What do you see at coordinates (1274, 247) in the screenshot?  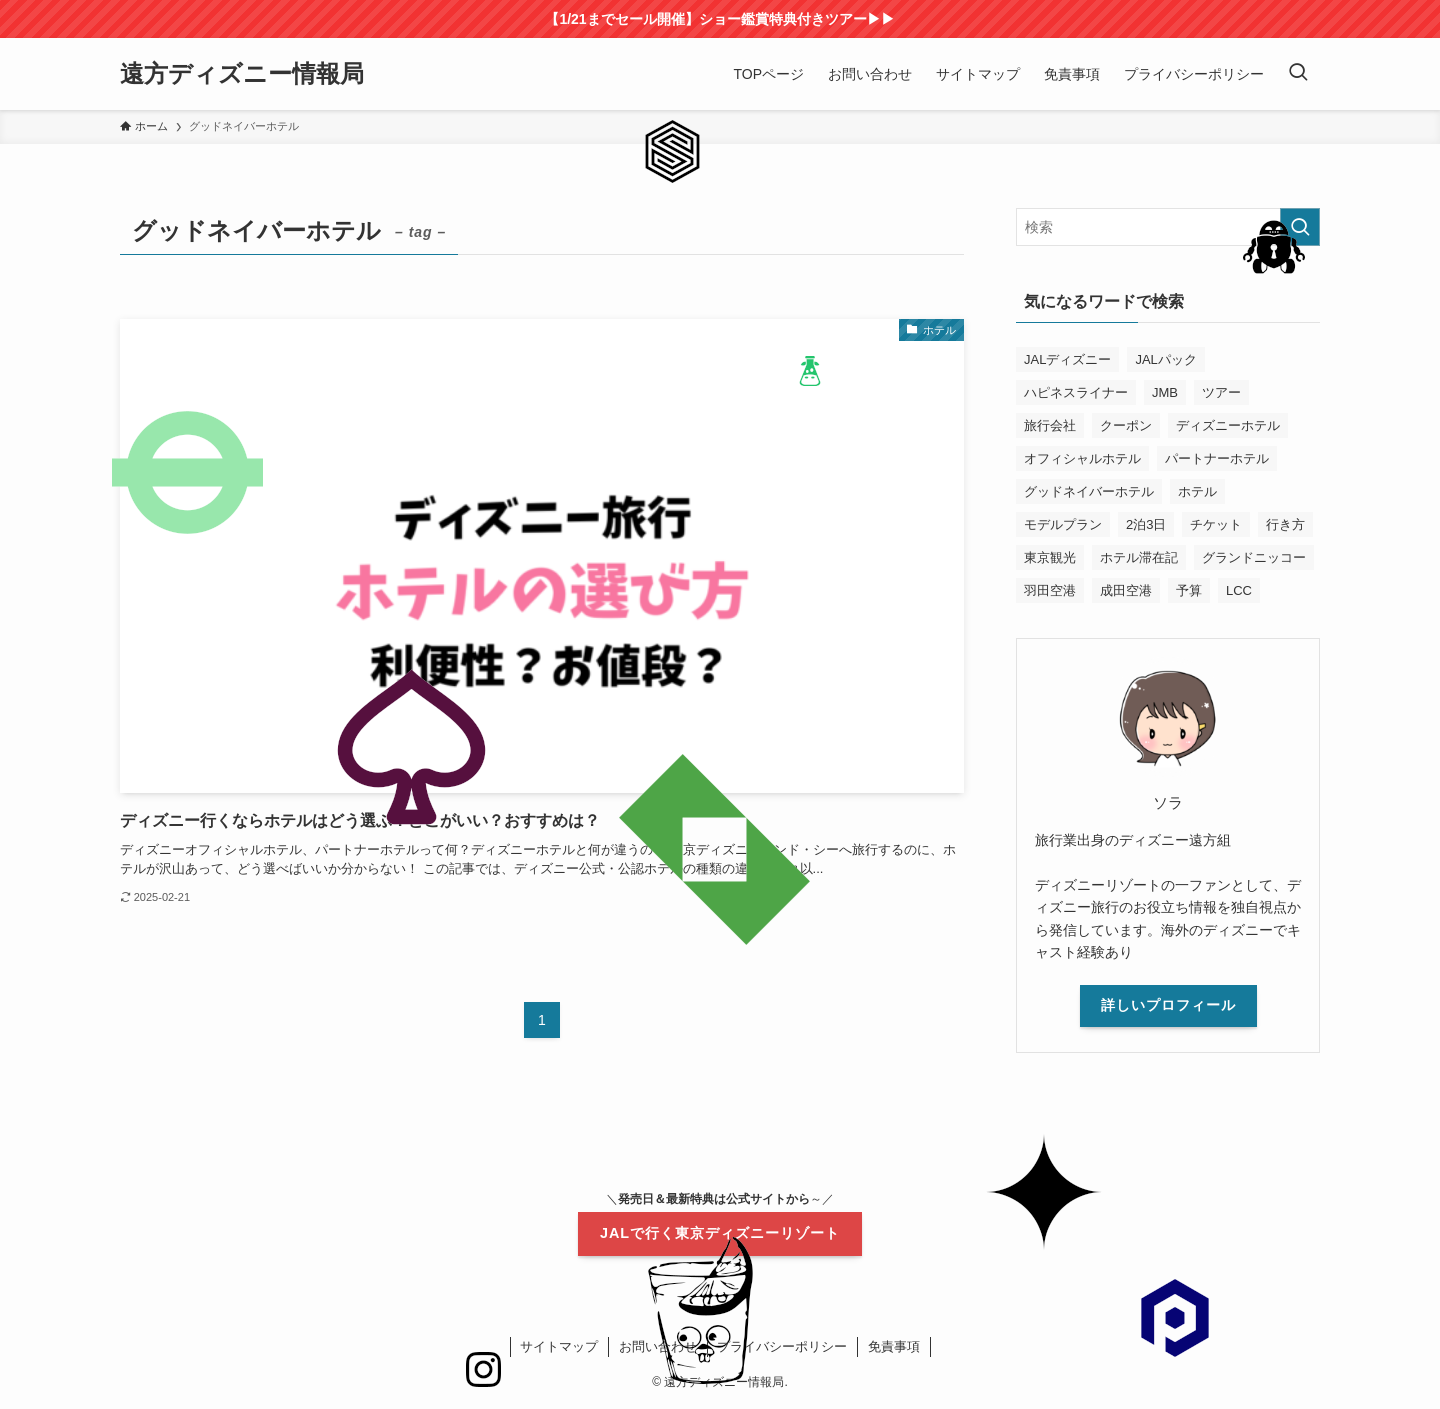 I see `open cryptomator encryption app` at bounding box center [1274, 247].